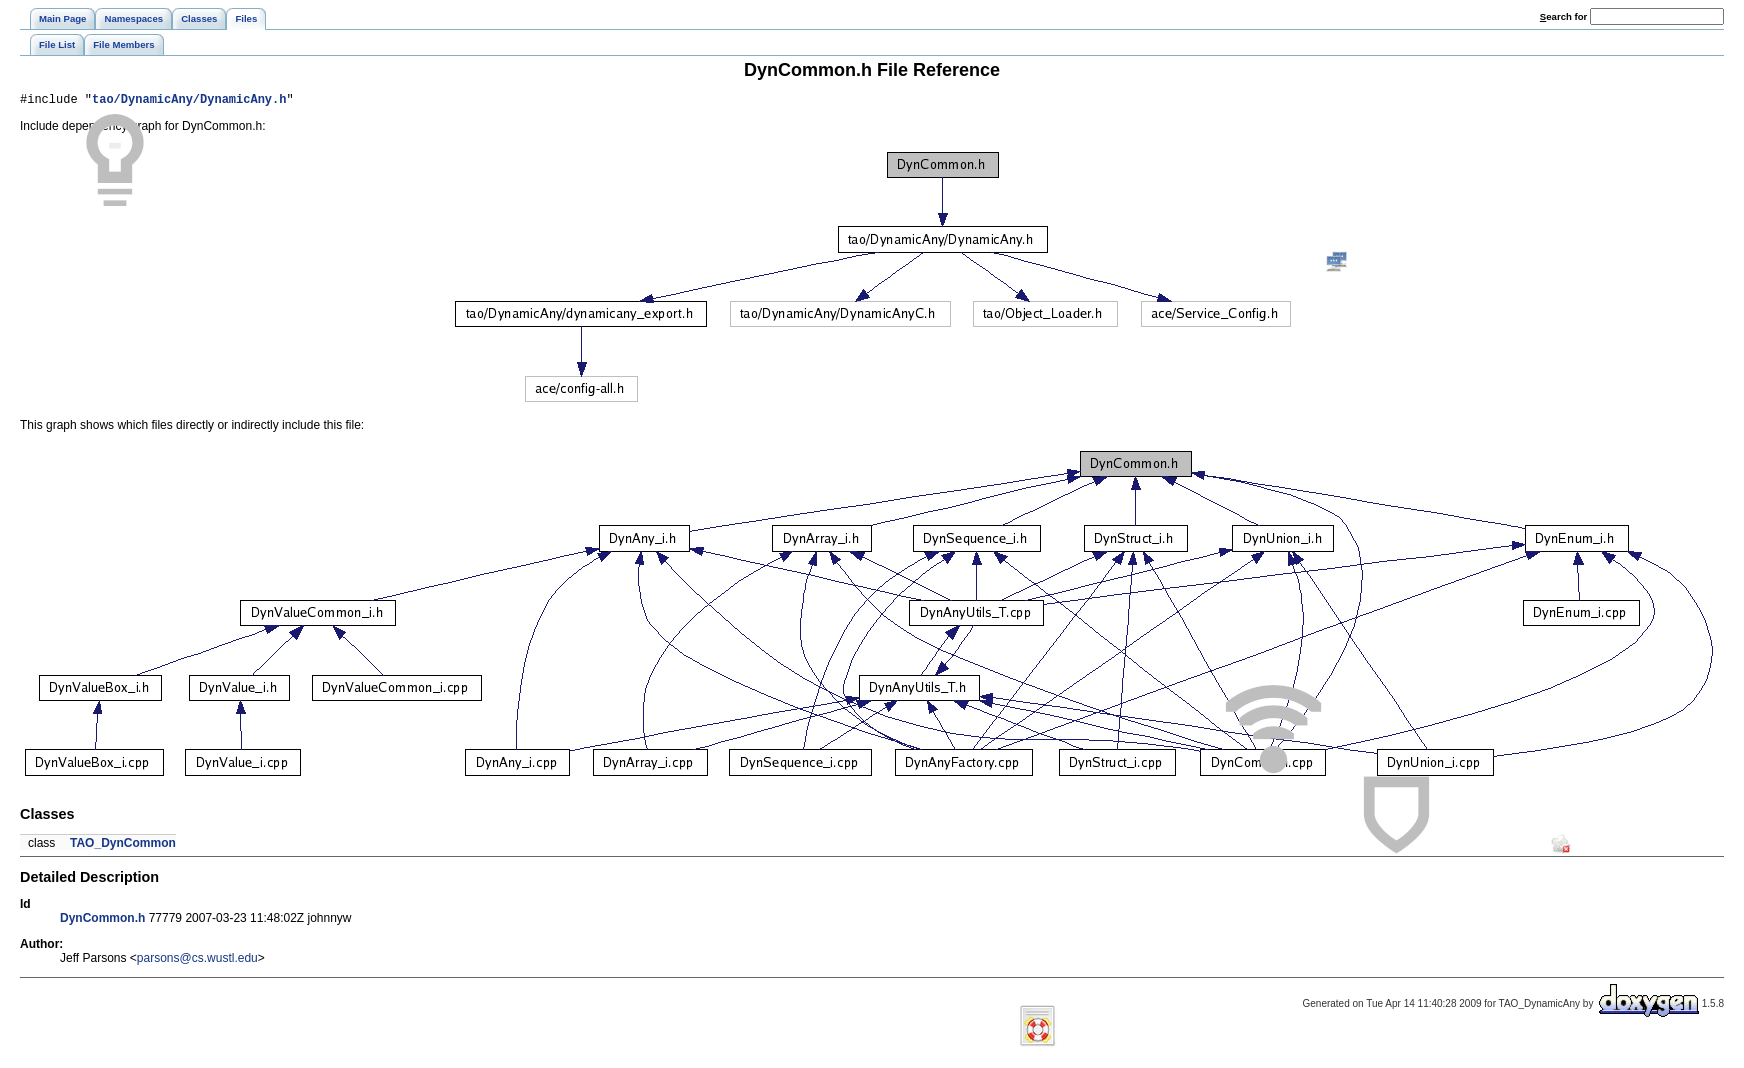 The width and height of the screenshot is (1744, 1068). Describe the element at coordinates (1396, 814) in the screenshot. I see `indicates low security status` at that location.